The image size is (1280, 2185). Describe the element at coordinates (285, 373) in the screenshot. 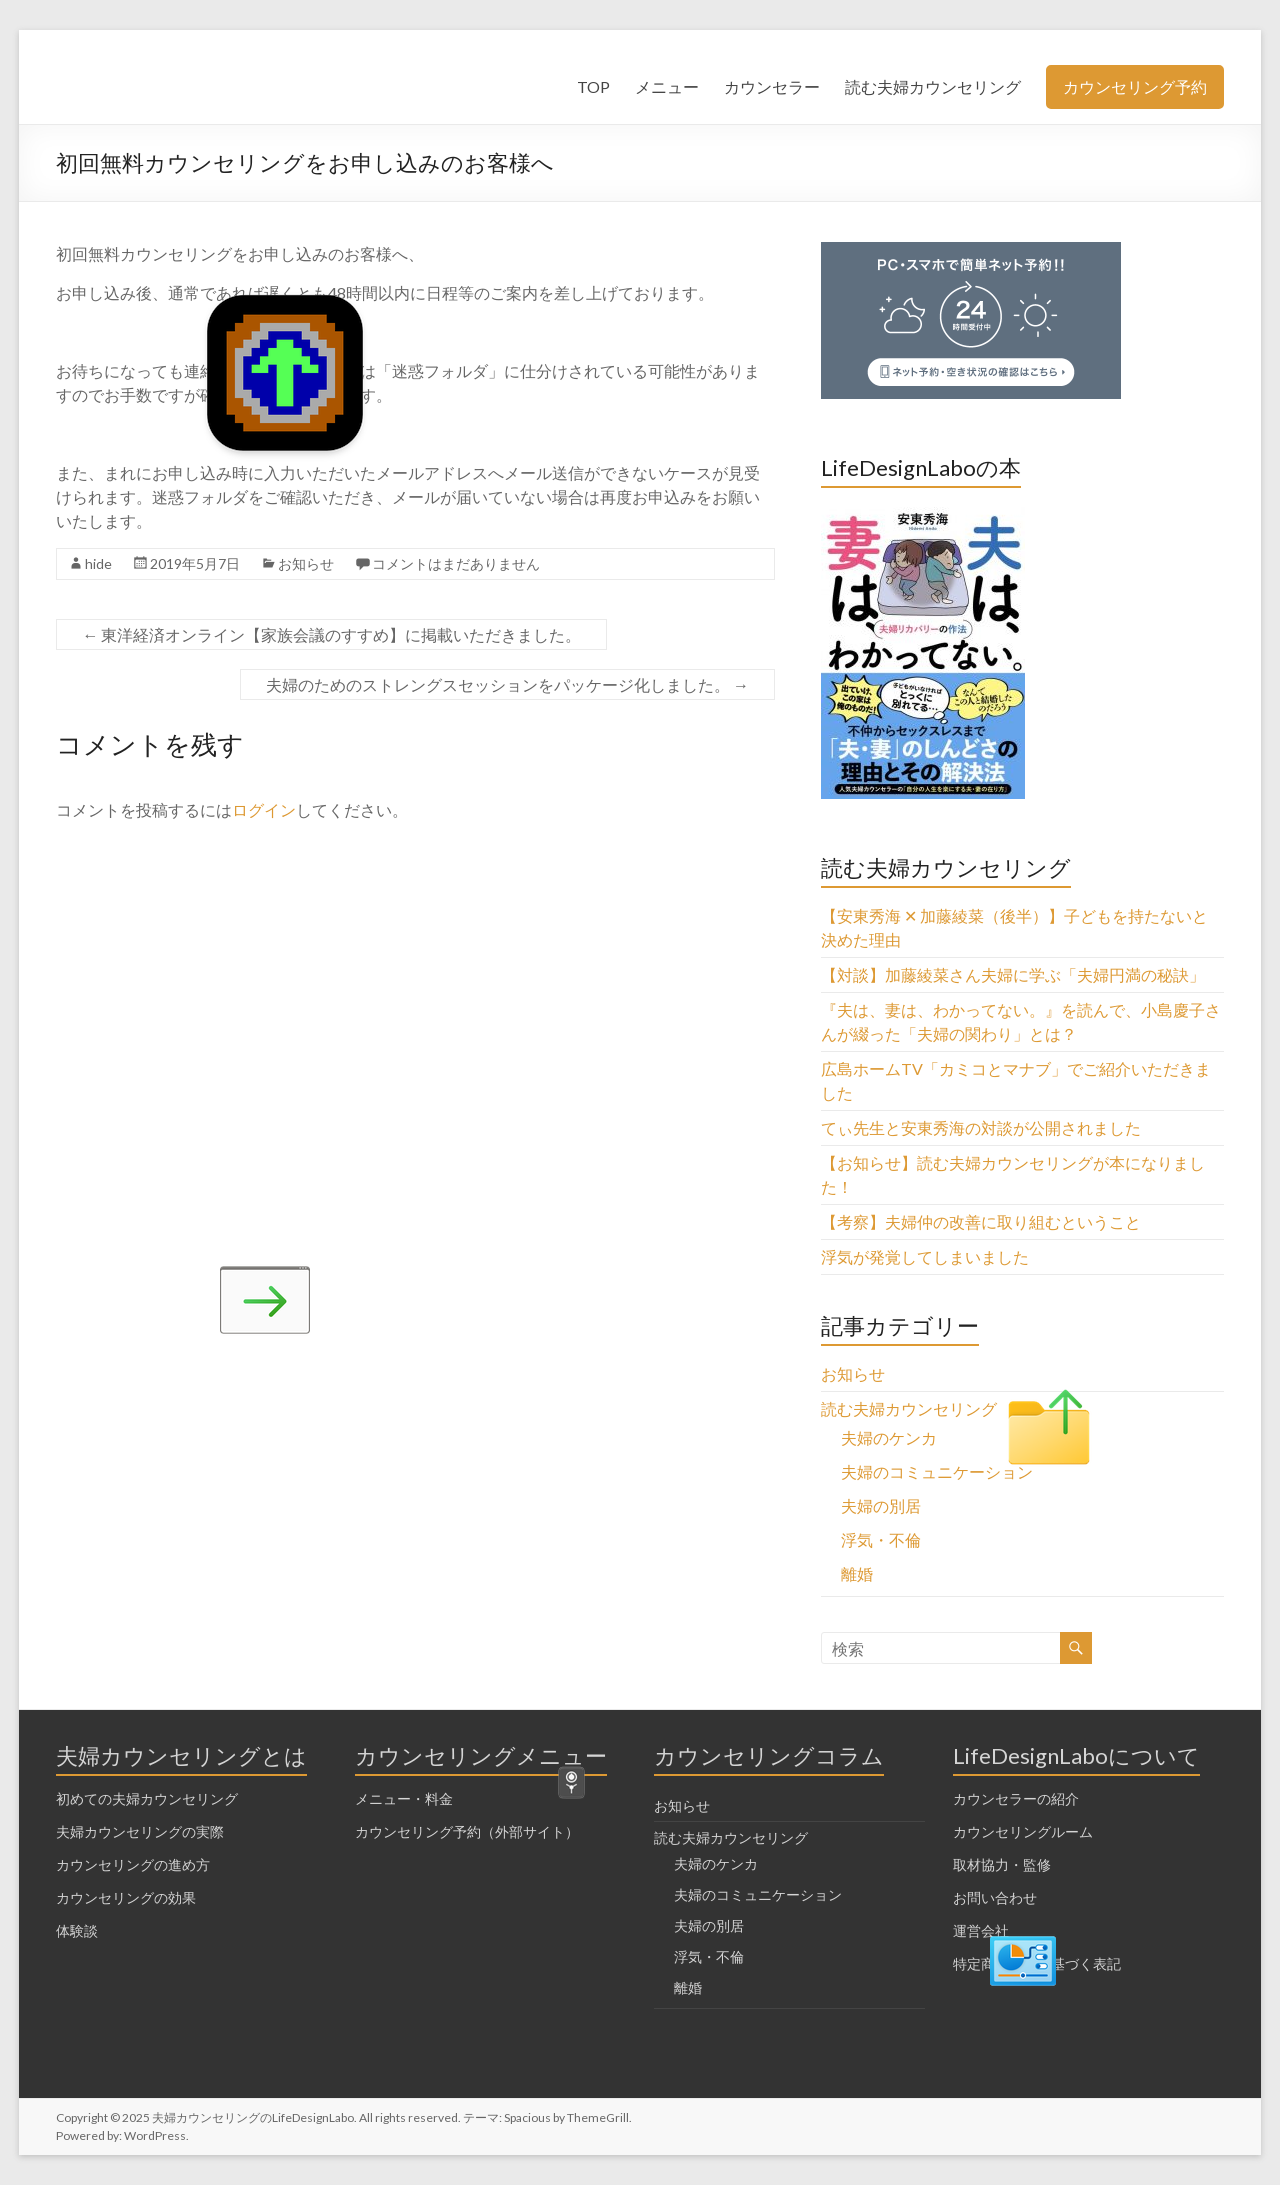

I see `launch the AAAAXY puzzle game` at that location.